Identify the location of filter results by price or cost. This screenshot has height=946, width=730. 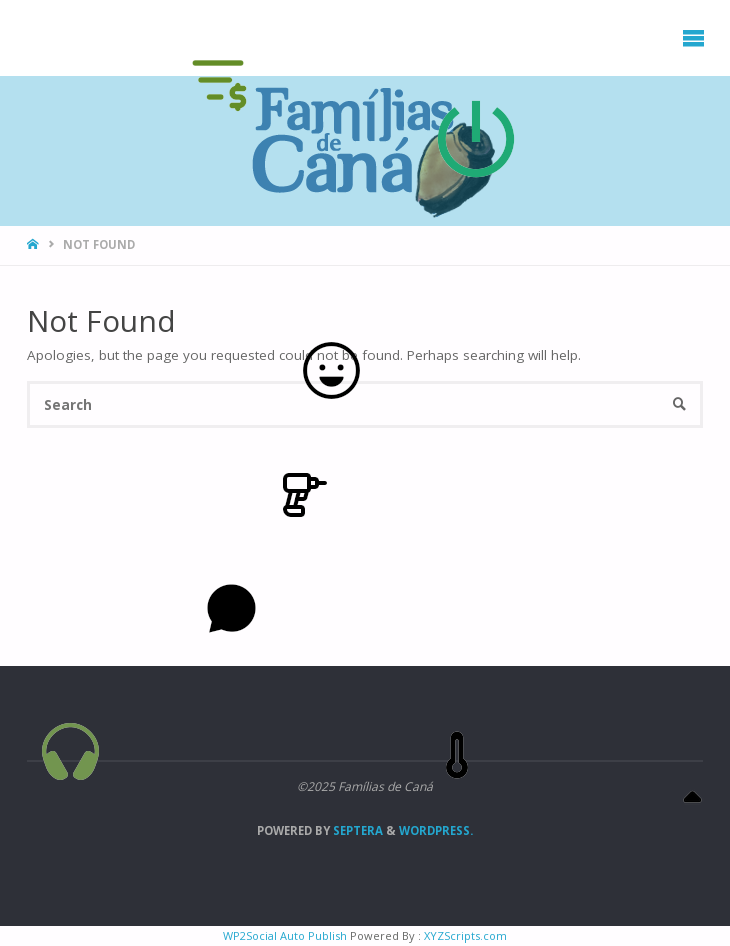
(218, 80).